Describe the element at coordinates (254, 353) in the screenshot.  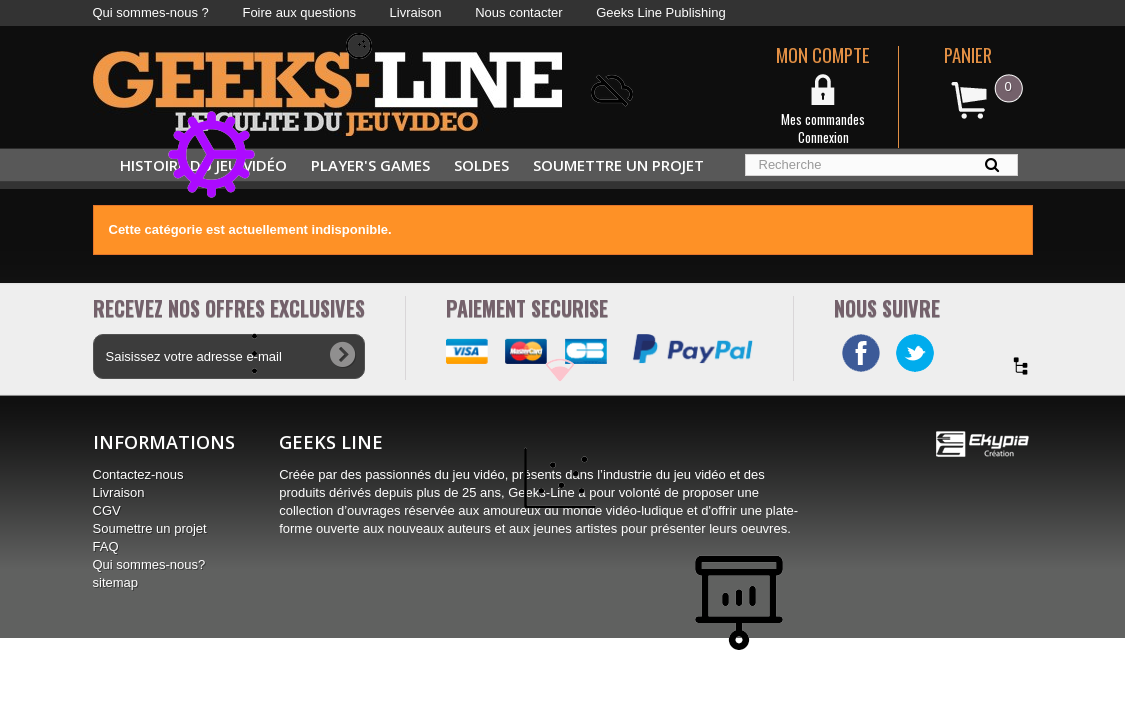
I see `open more options menu` at that location.